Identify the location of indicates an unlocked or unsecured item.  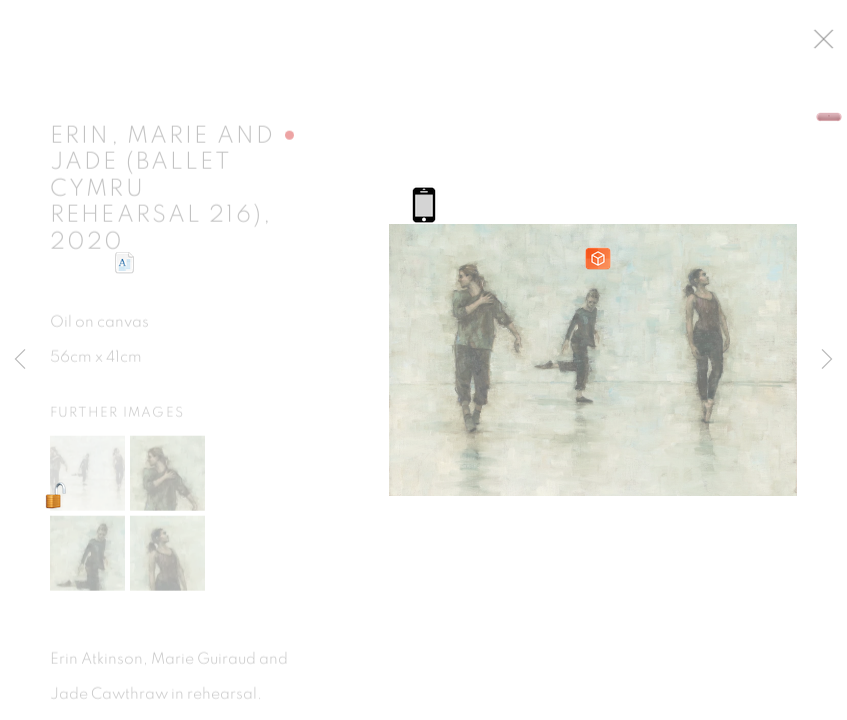
(55, 495).